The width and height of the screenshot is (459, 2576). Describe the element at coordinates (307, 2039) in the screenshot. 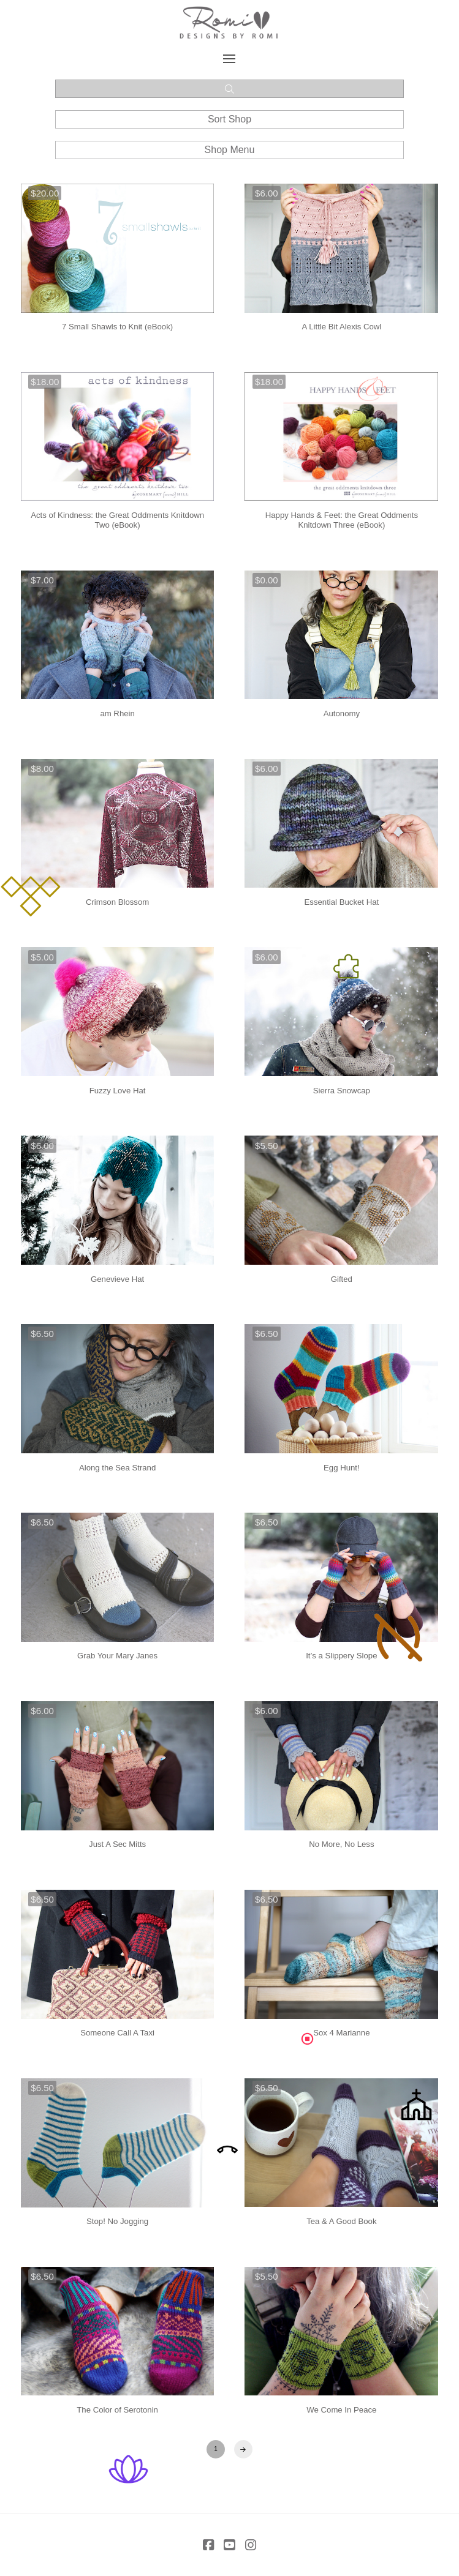

I see `stop media playback` at that location.